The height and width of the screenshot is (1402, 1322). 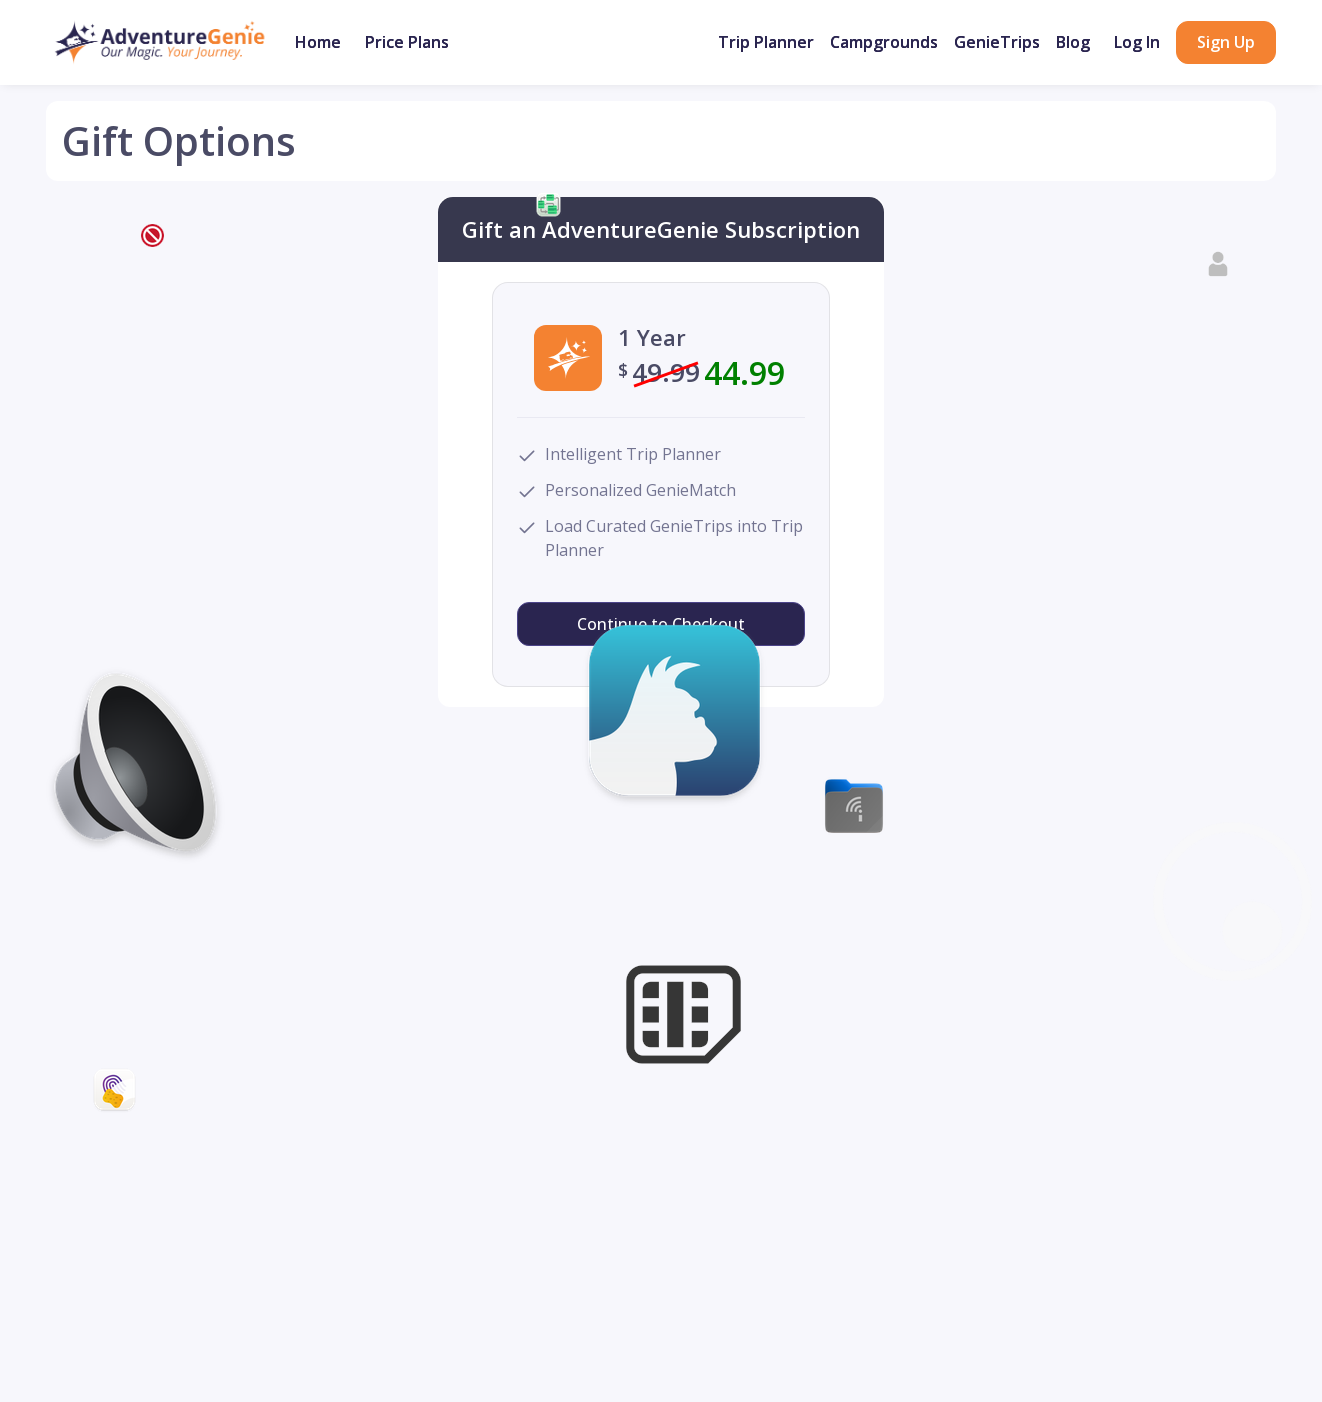 What do you see at coordinates (674, 710) in the screenshot?
I see `open rambox messaging app` at bounding box center [674, 710].